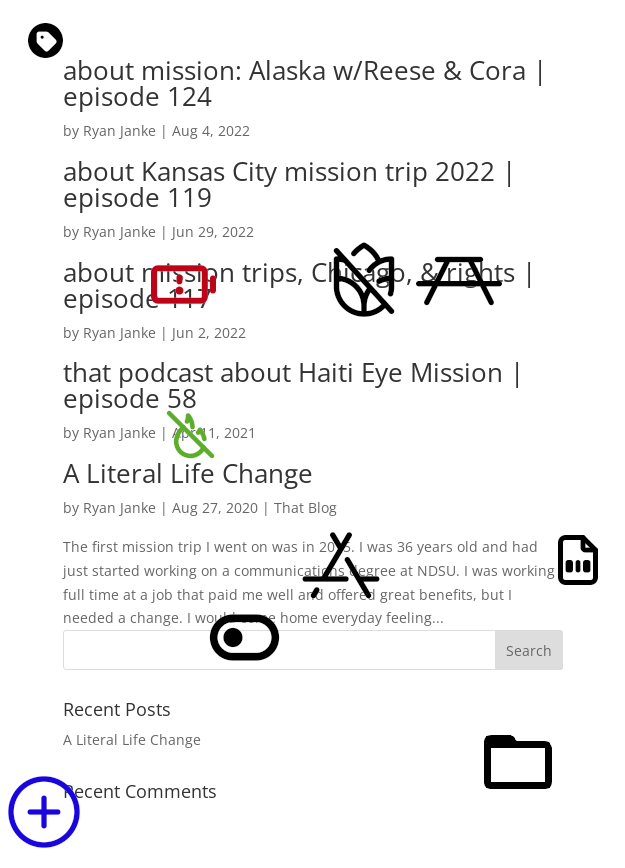 This screenshot has height=868, width=625. Describe the element at coordinates (364, 281) in the screenshot. I see `indicates gluten-free or grain-free option` at that location.